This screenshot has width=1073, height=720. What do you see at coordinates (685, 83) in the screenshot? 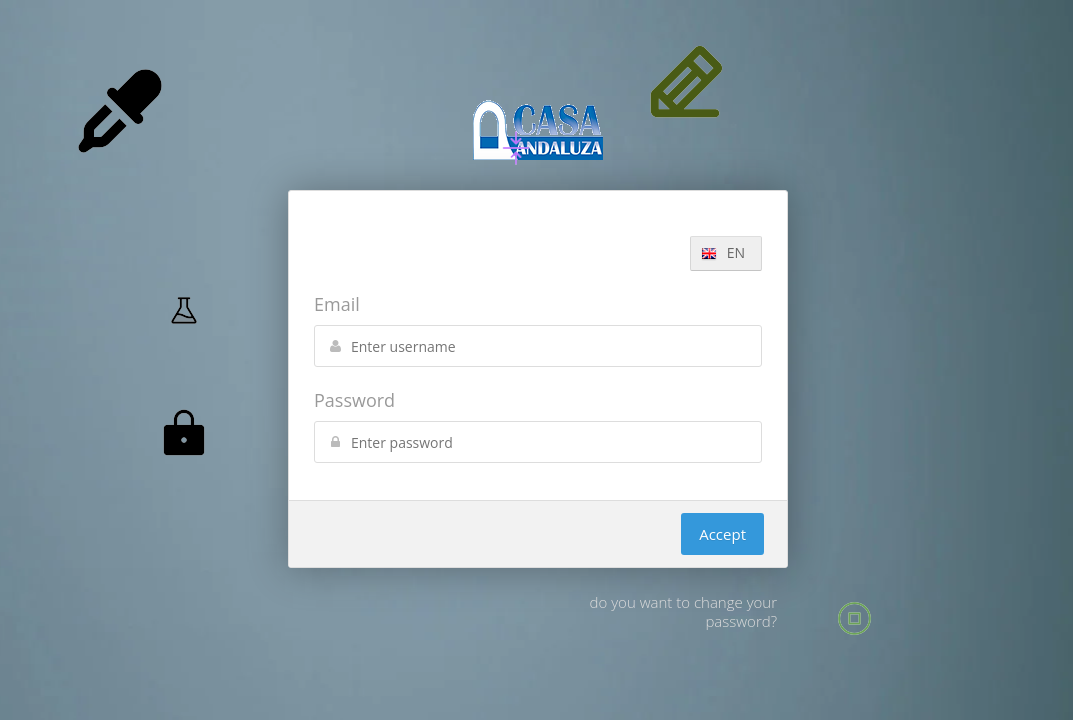
I see `edit or modify content` at bounding box center [685, 83].